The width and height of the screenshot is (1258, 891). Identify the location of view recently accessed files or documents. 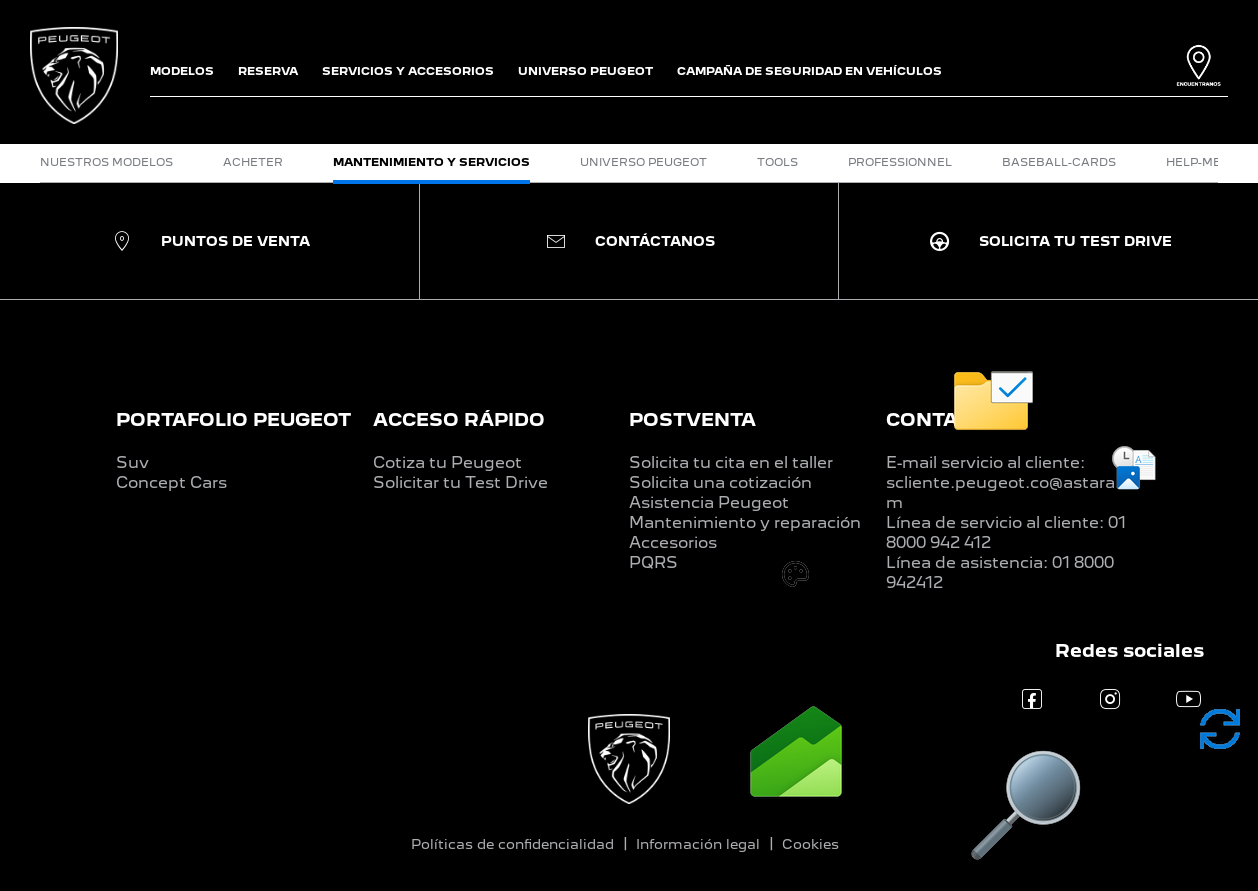
(1133, 467).